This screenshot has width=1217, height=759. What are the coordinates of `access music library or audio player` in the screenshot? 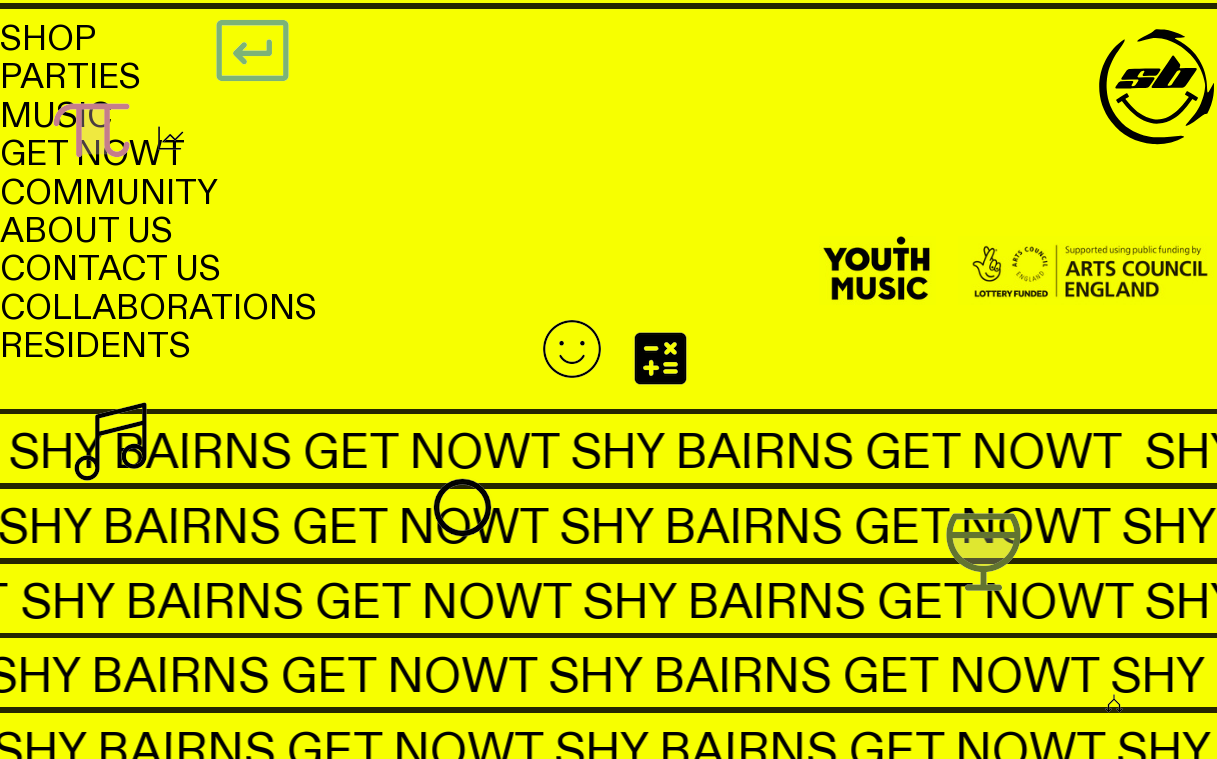 It's located at (115, 443).